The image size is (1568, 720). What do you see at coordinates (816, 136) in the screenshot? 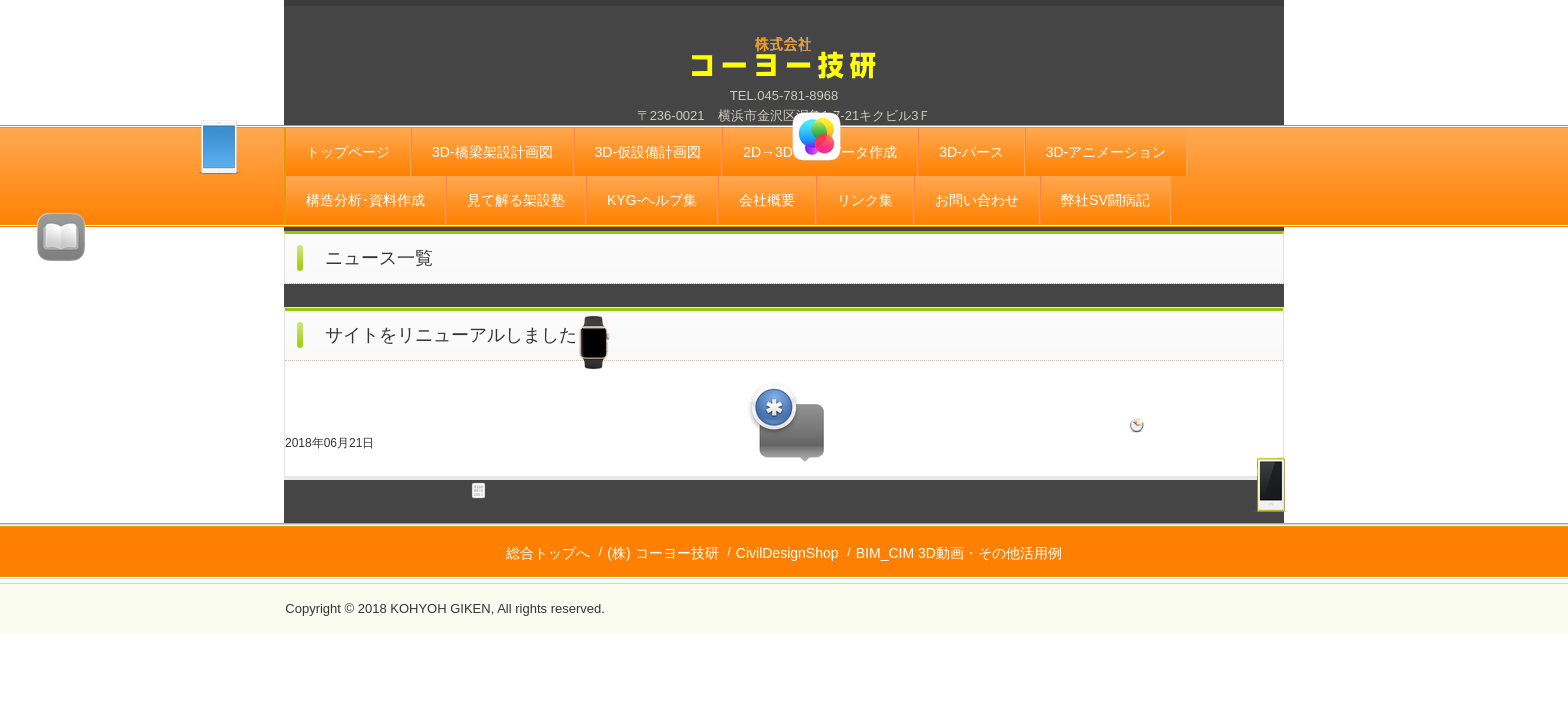
I see `open Game Center to view achievements and leaderboards` at bounding box center [816, 136].